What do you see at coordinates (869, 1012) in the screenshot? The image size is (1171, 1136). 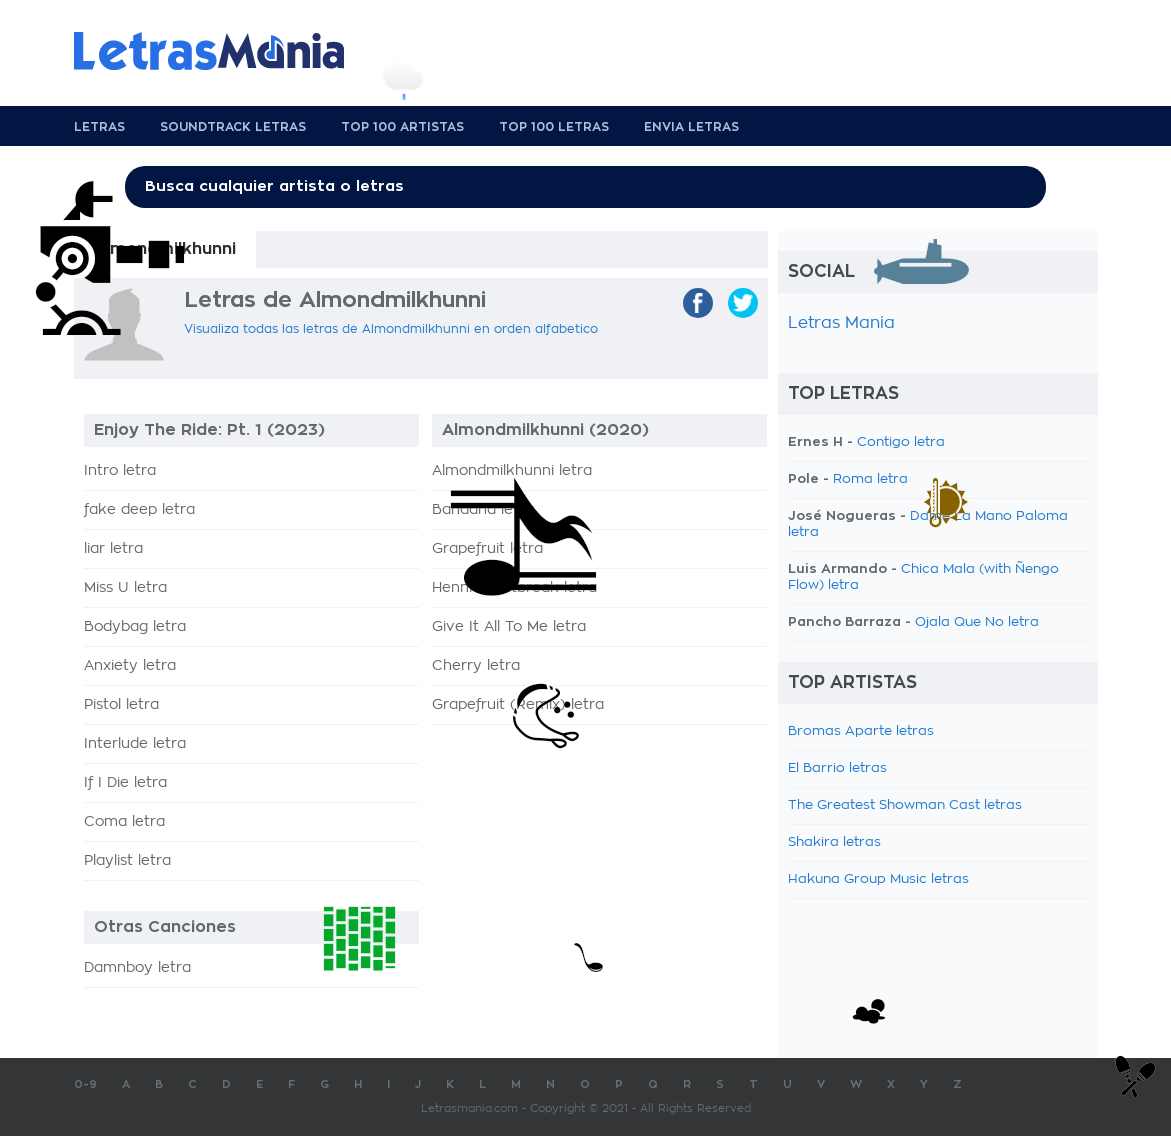 I see `view current weather conditions` at bounding box center [869, 1012].